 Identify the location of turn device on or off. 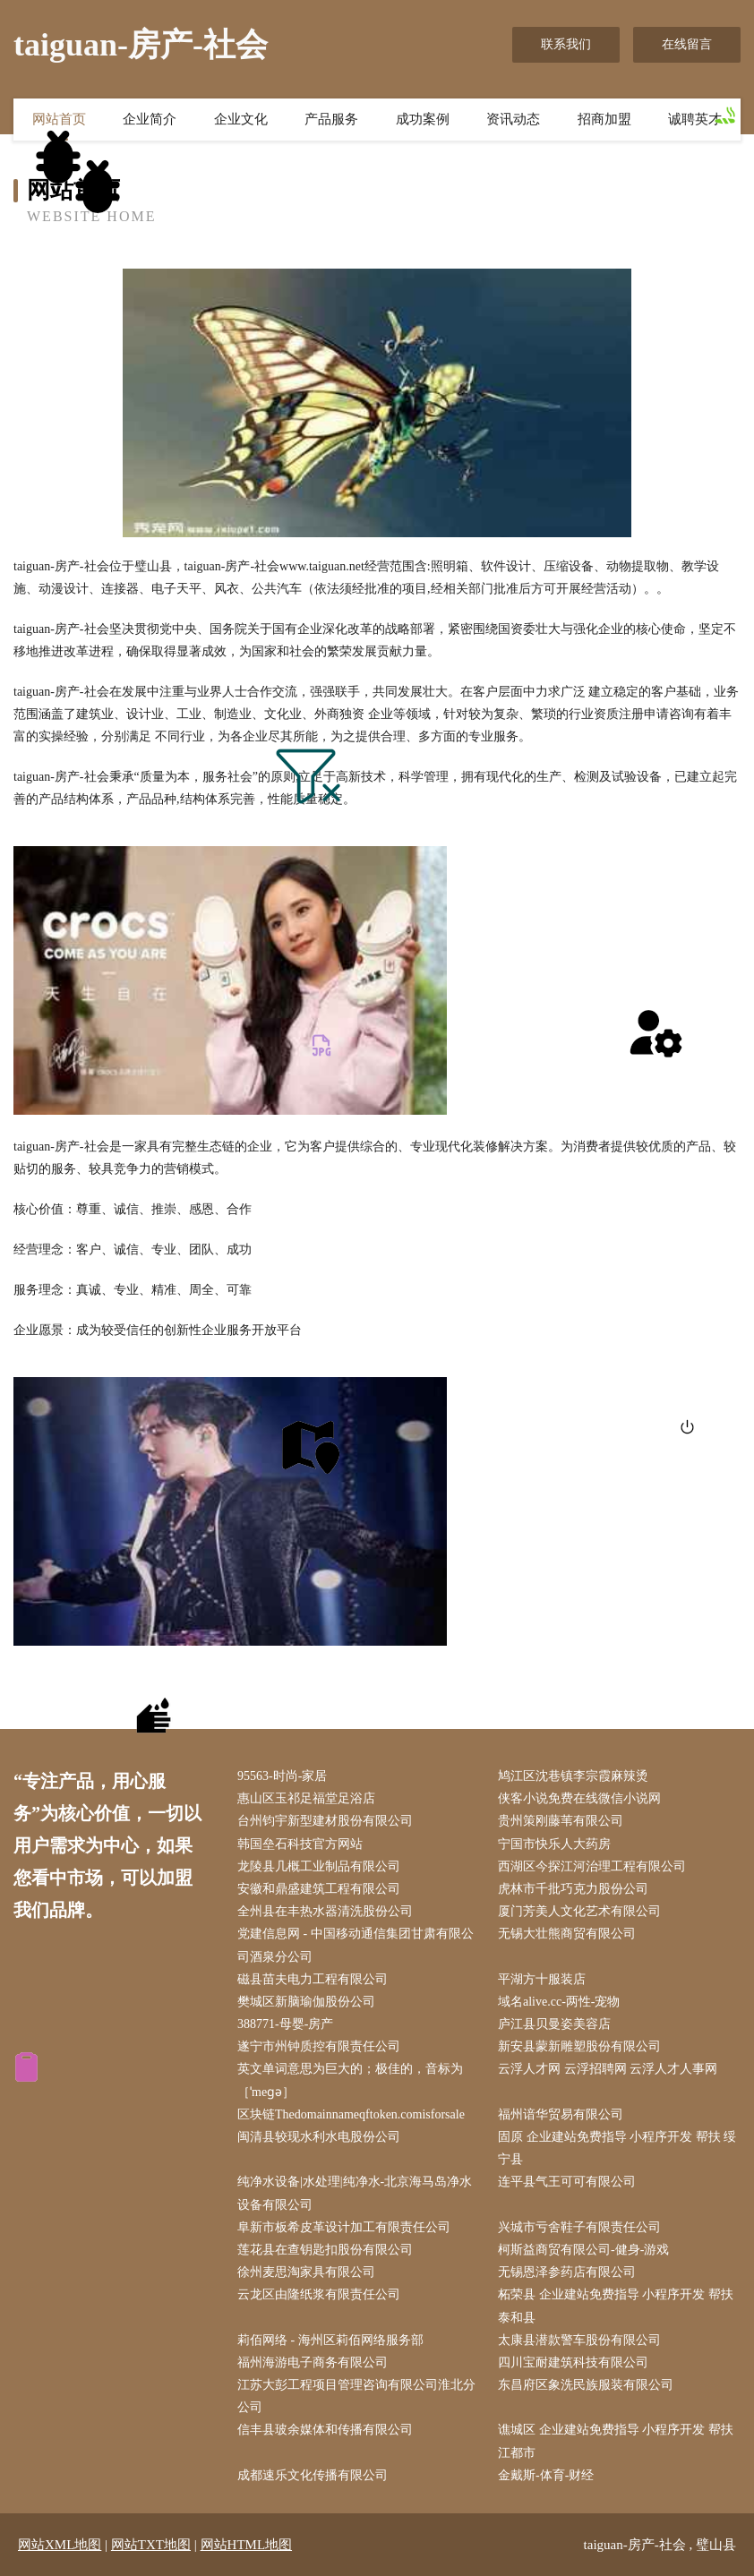
(687, 1426).